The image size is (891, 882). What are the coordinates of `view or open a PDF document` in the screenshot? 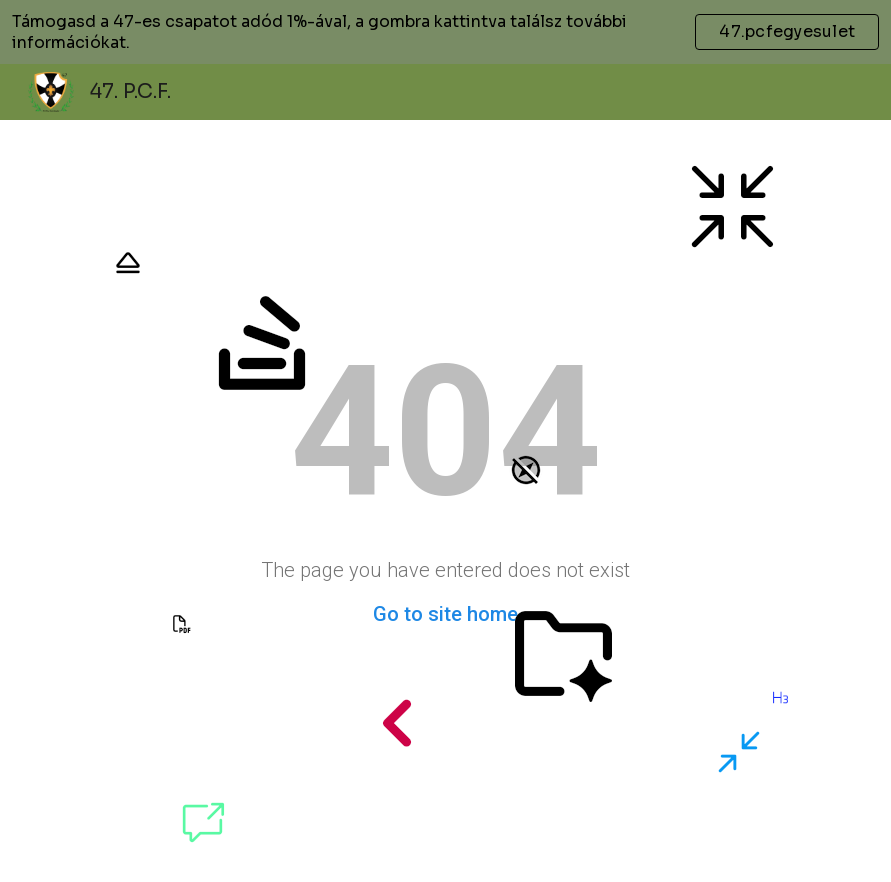 It's located at (181, 623).